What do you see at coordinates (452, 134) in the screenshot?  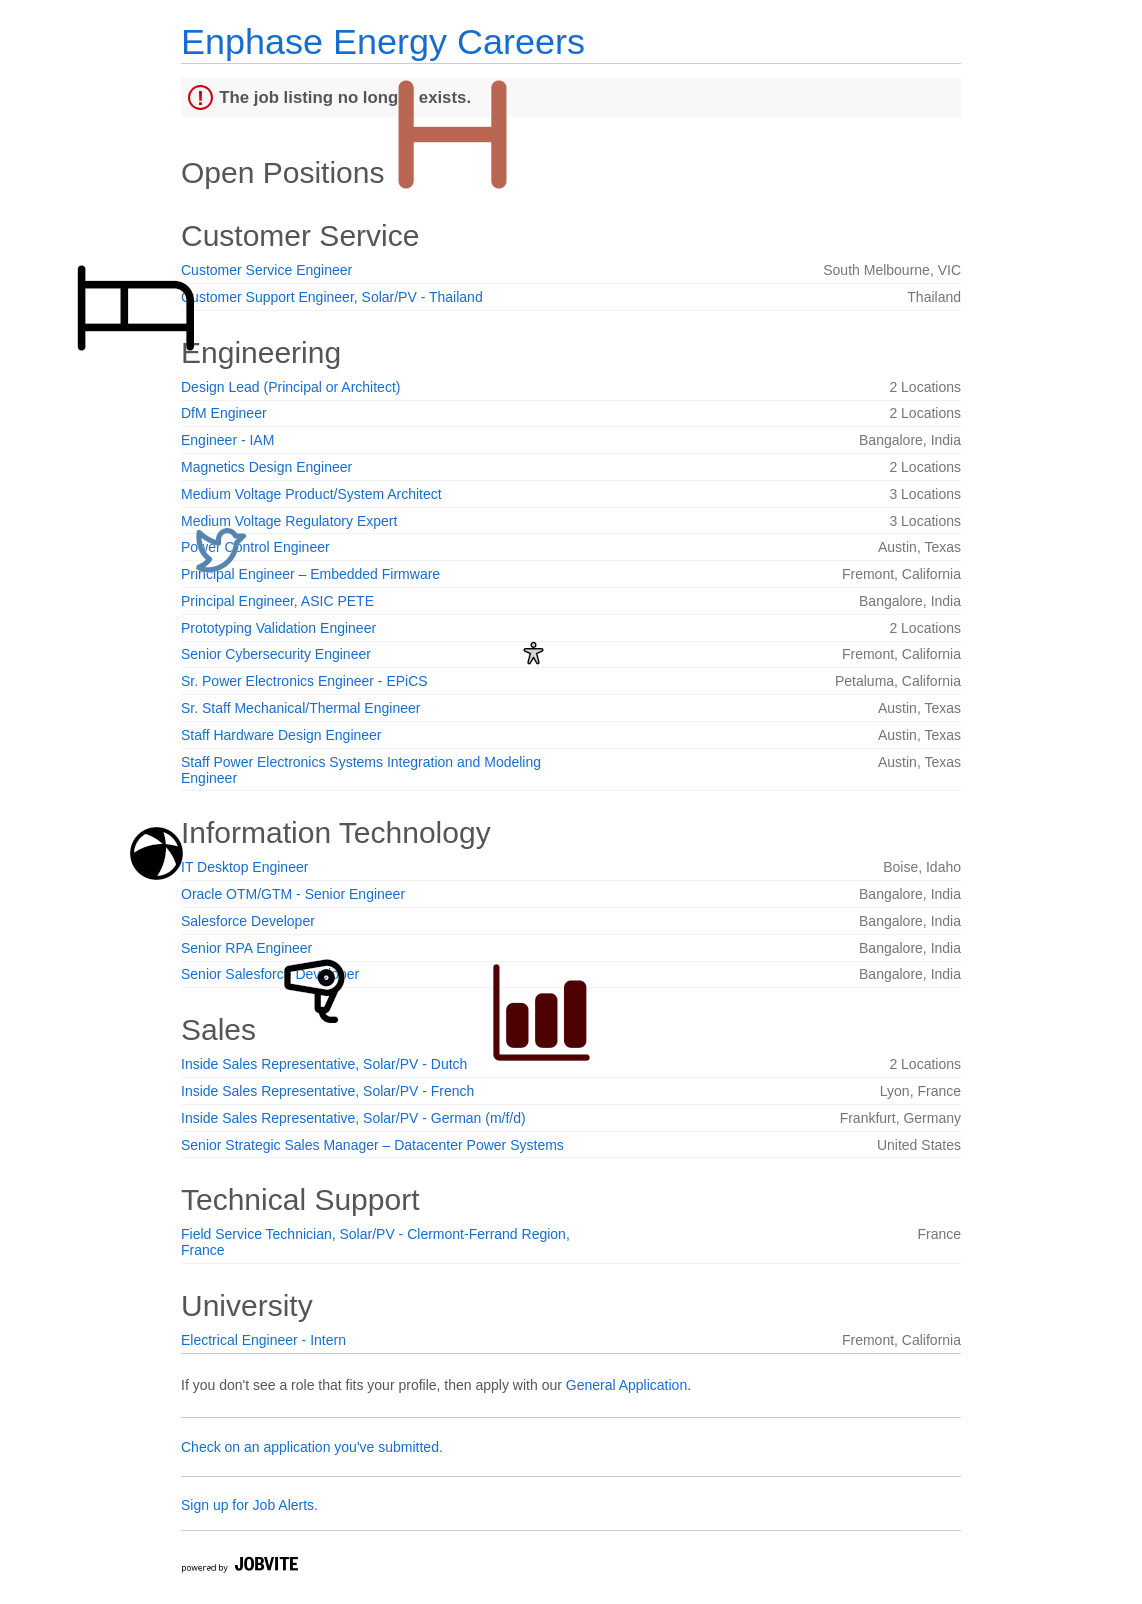 I see `apply heading text formatting` at bounding box center [452, 134].